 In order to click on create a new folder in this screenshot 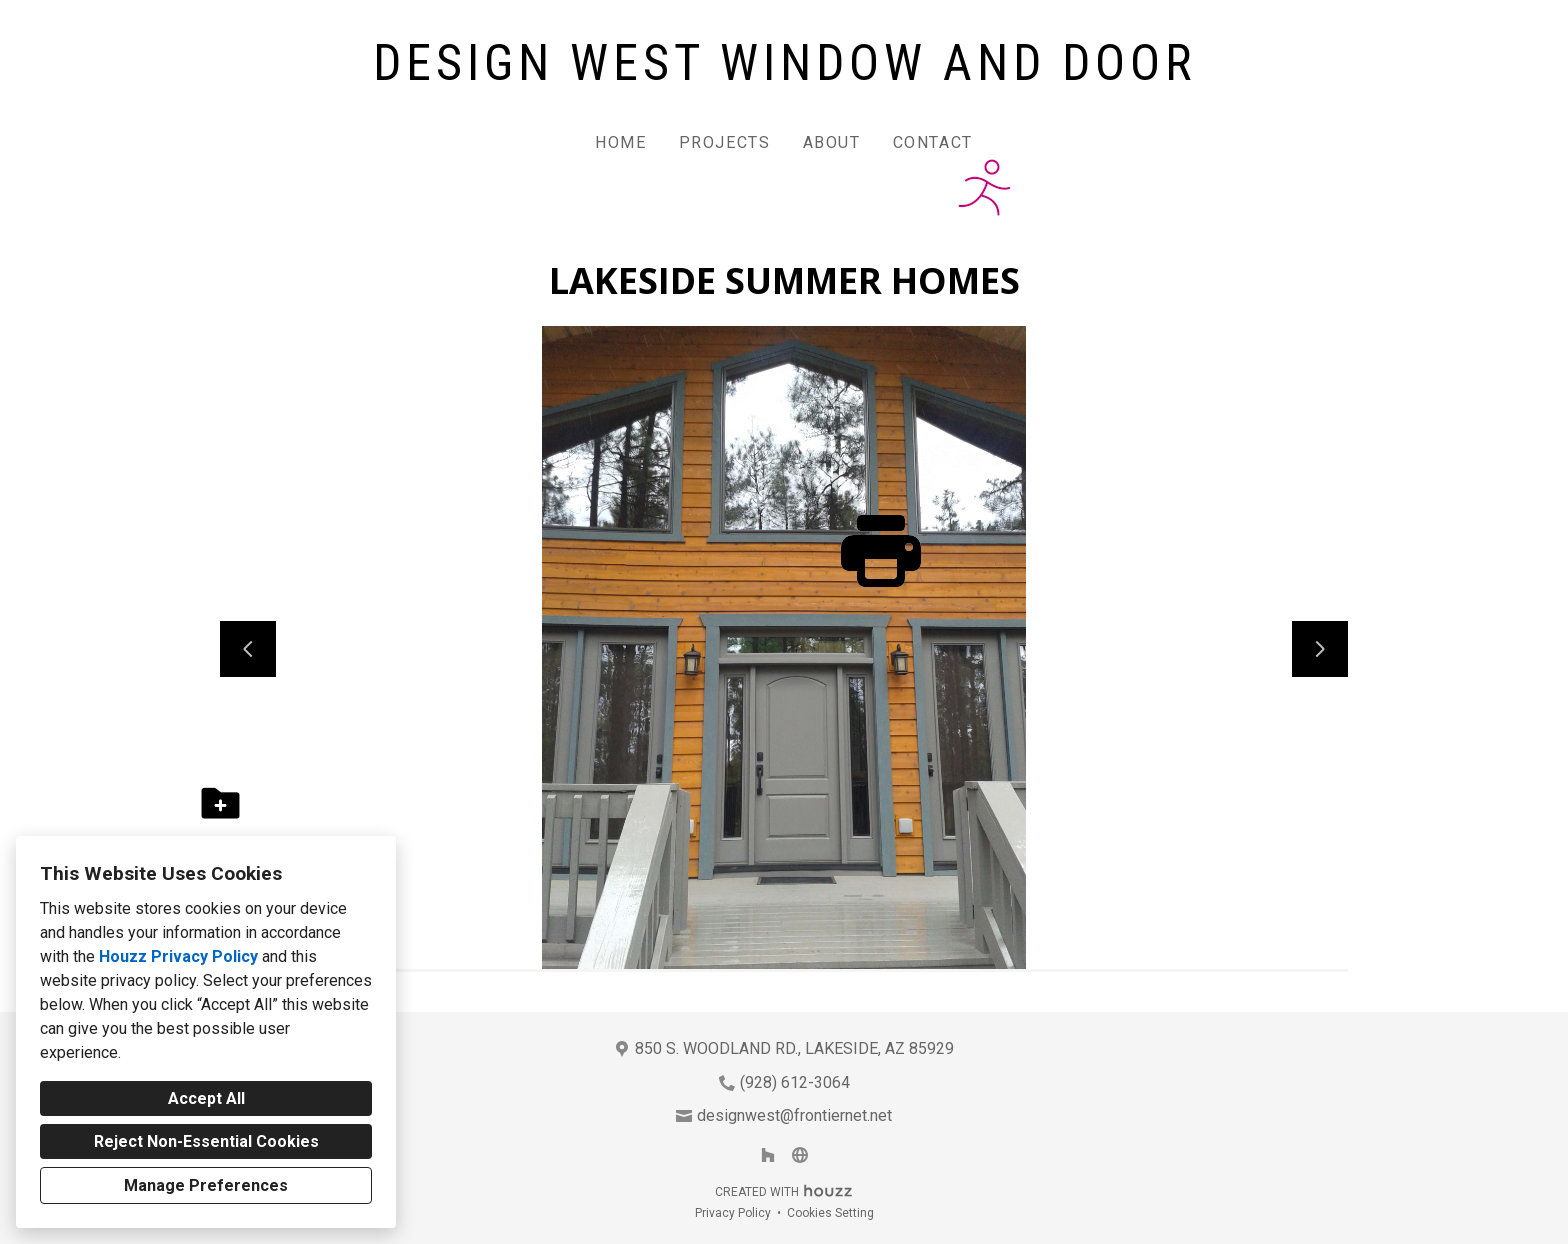, I will do `click(220, 802)`.